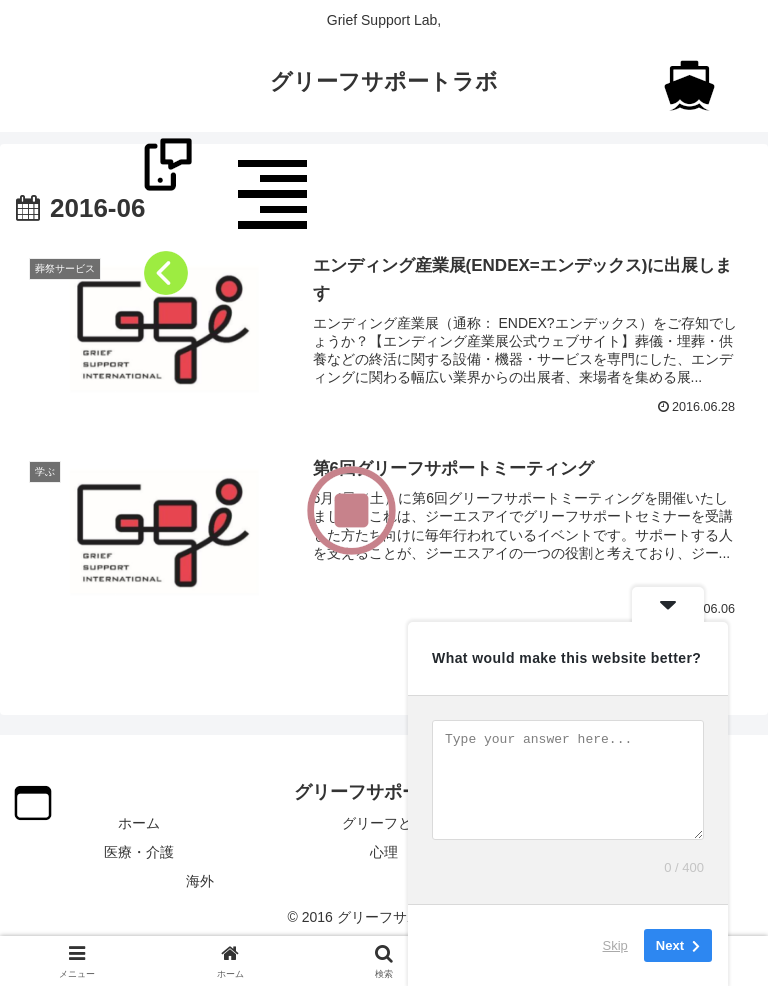 This screenshot has height=986, width=768. I want to click on go back to the previous screen, so click(166, 273).